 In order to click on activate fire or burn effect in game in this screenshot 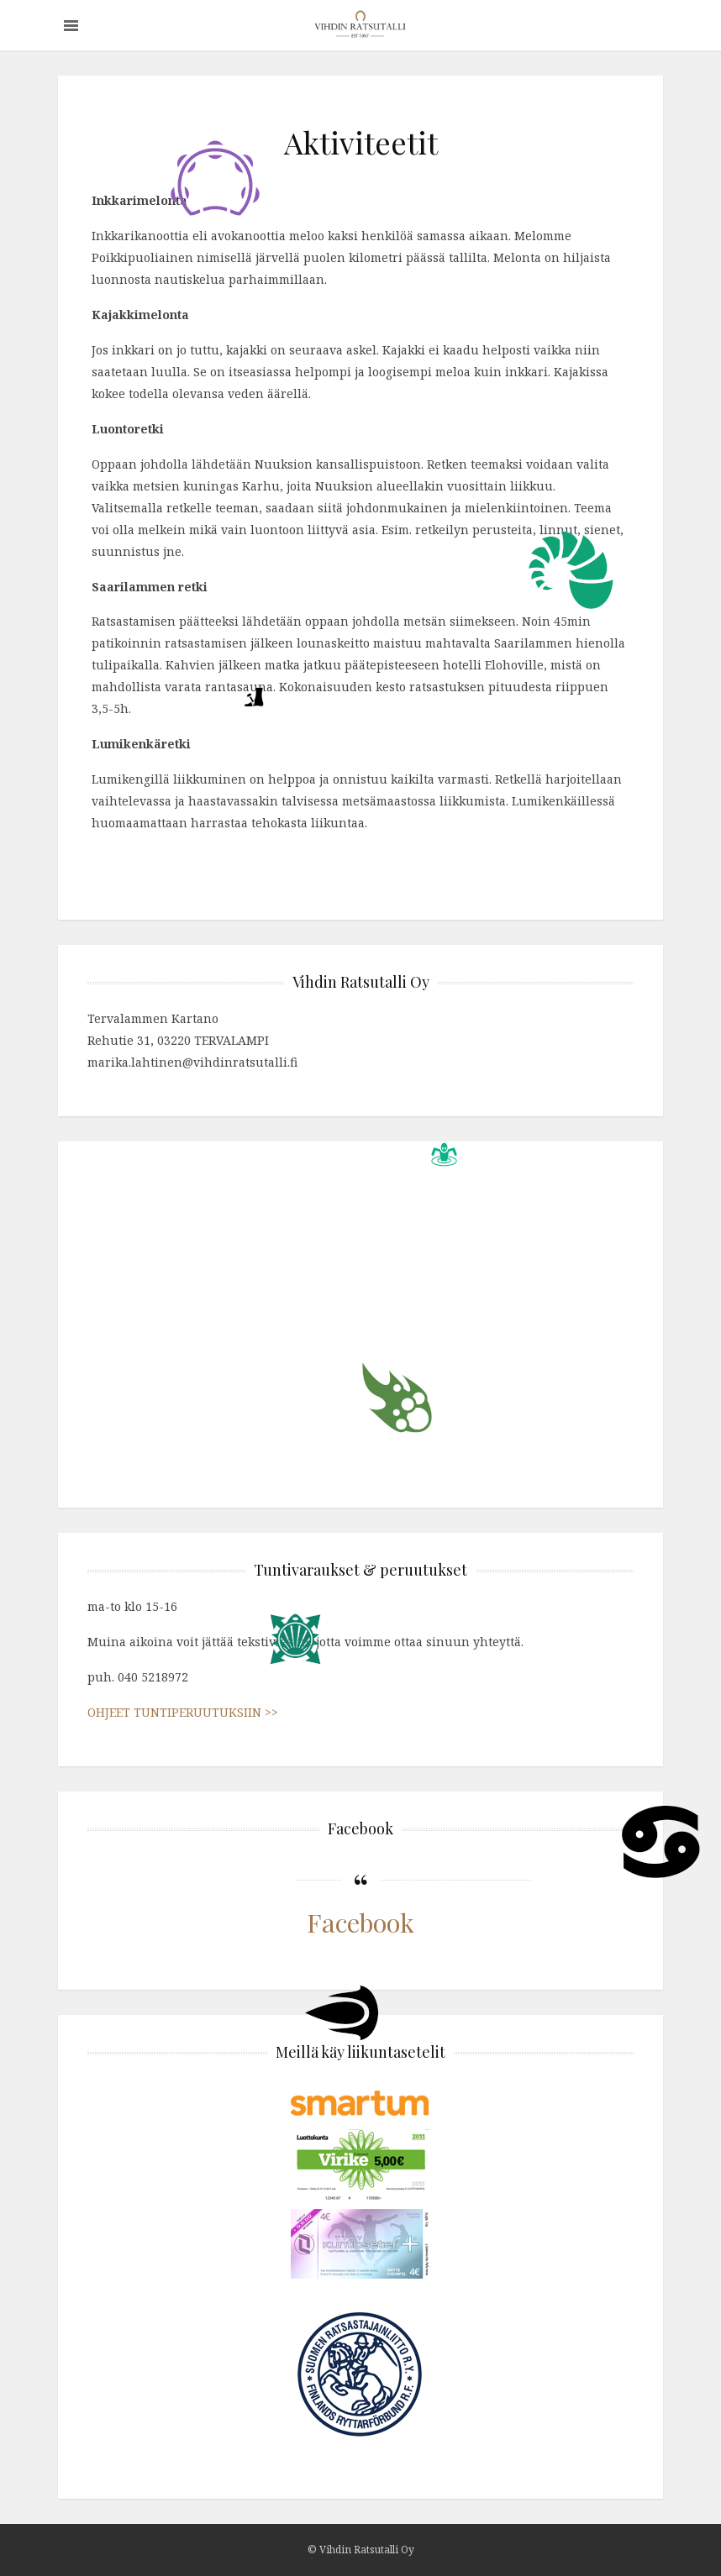, I will do `click(395, 1396)`.